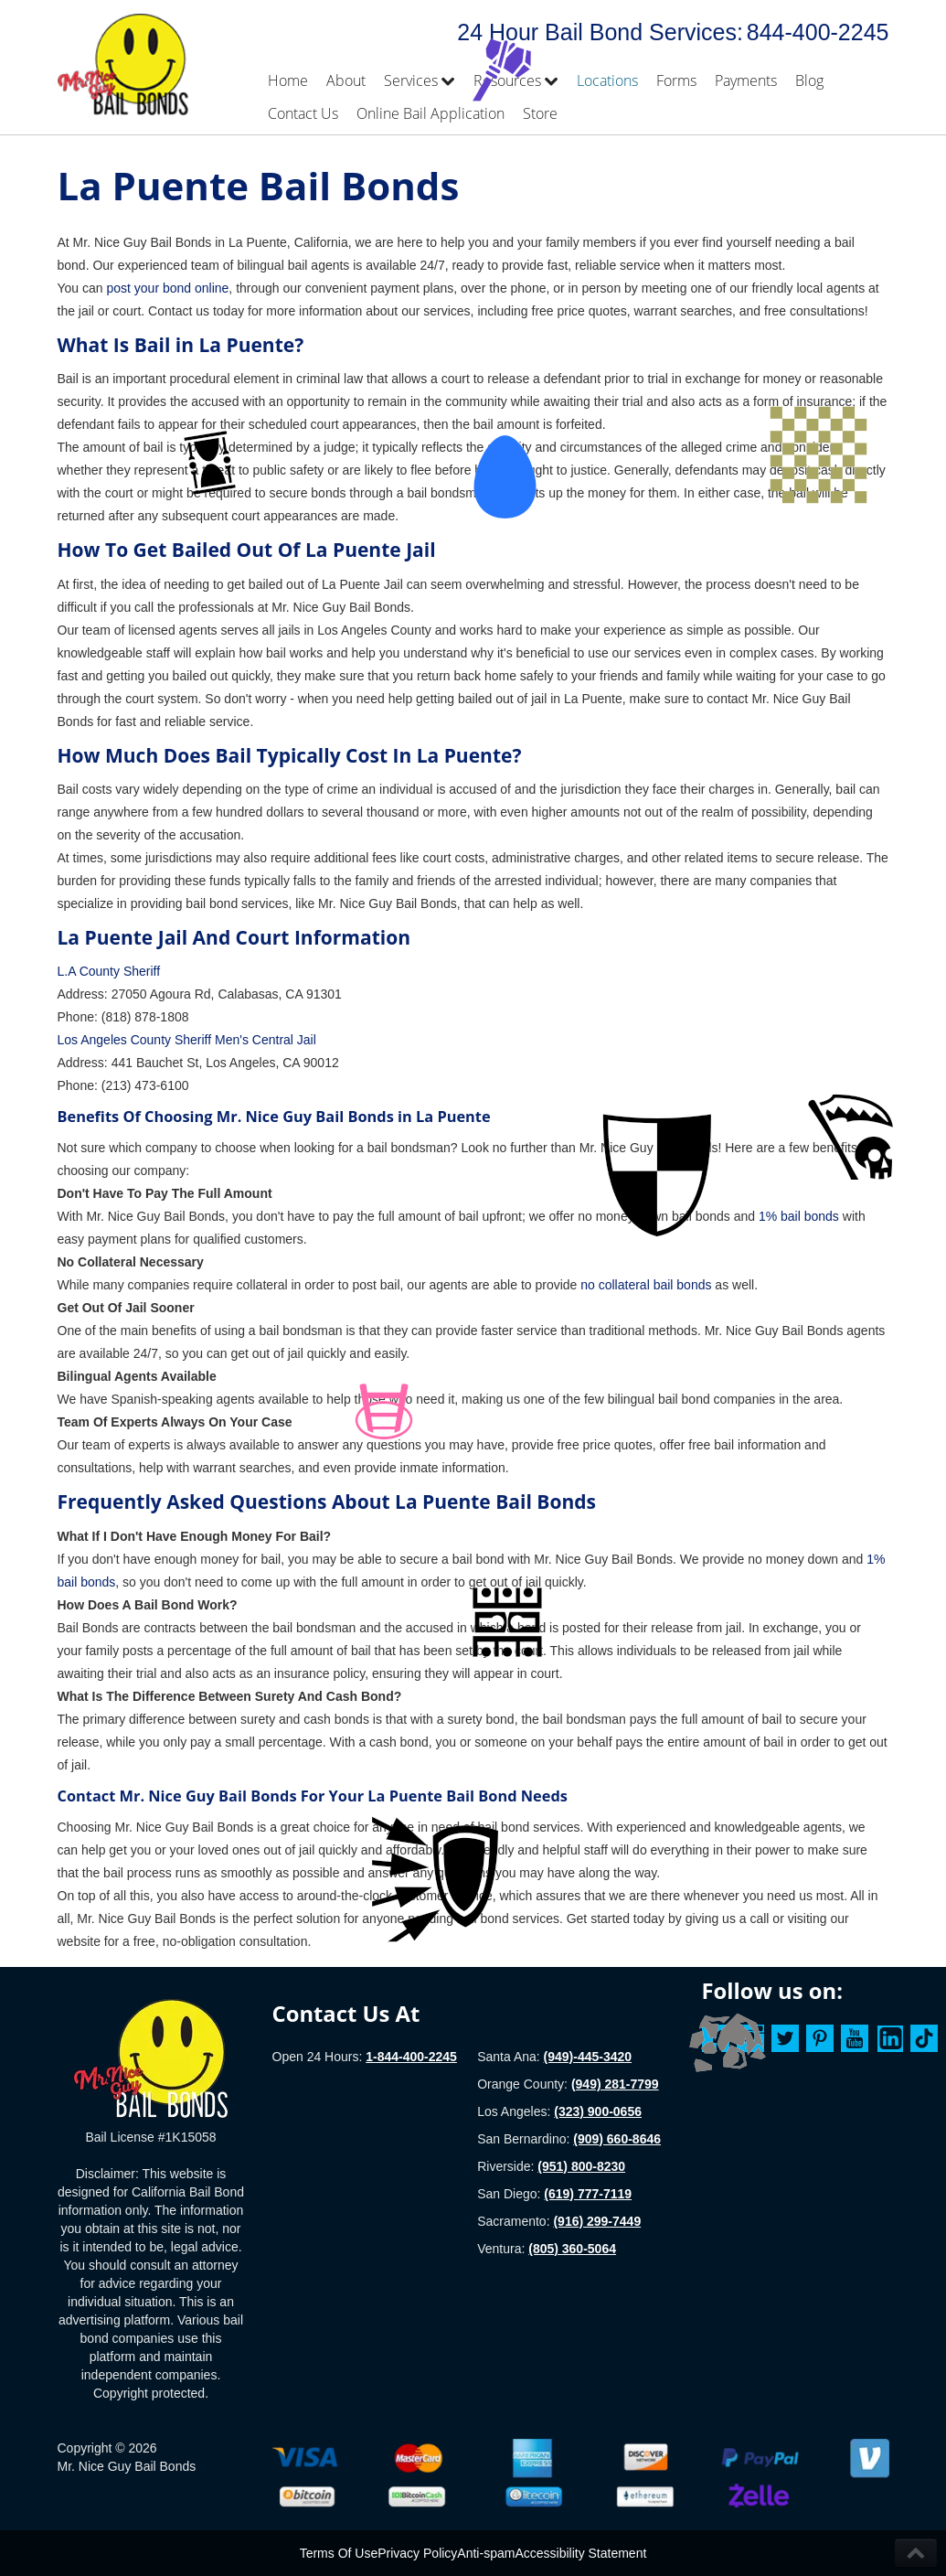 The height and width of the screenshot is (2576, 946). I want to click on indicates verified or protected status, so click(656, 1175).